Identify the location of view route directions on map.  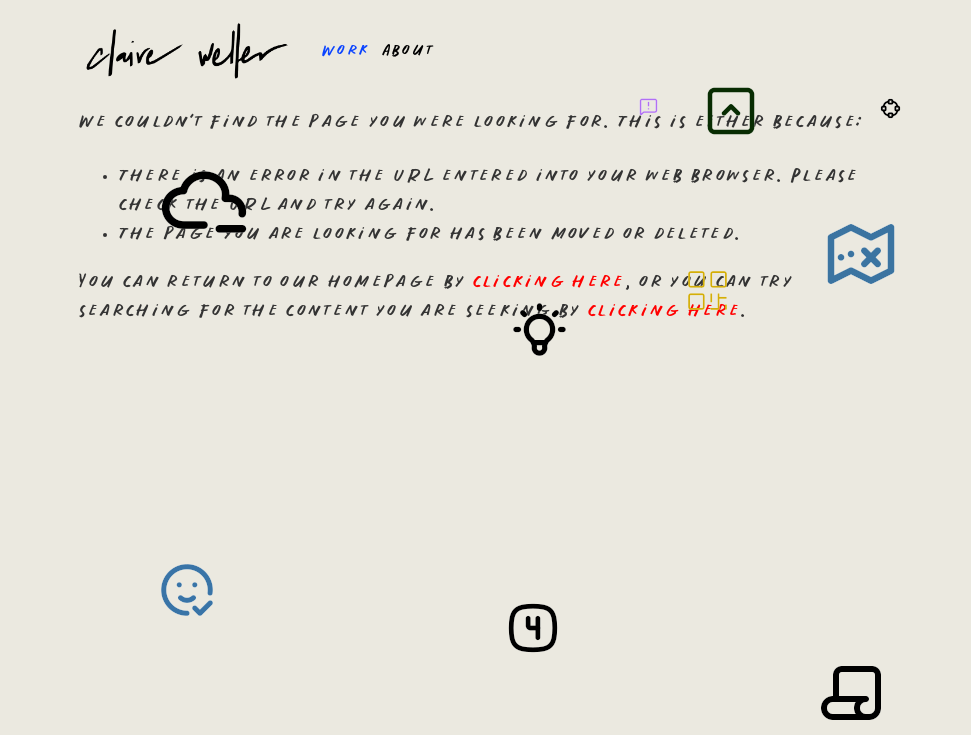
(861, 254).